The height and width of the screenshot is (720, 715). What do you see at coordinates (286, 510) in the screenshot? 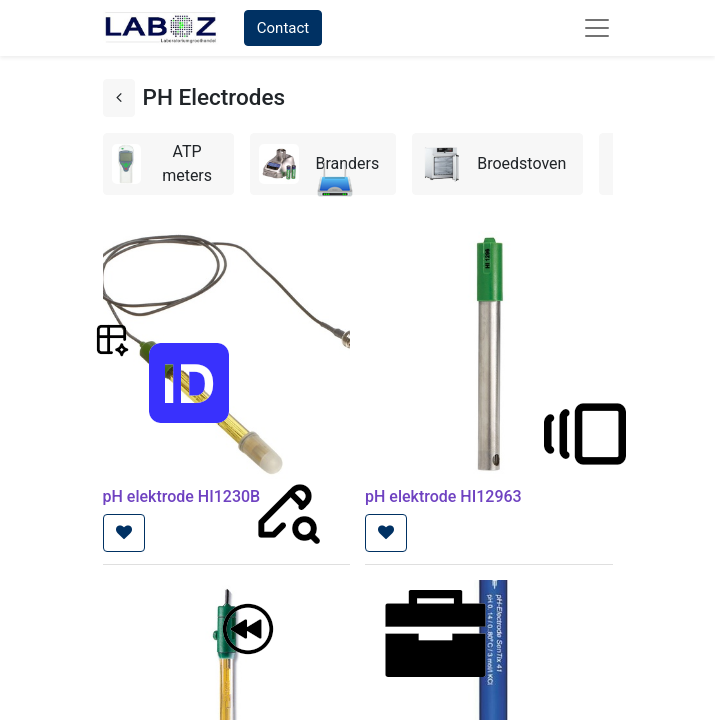
I see `search through edits or revisions` at bounding box center [286, 510].